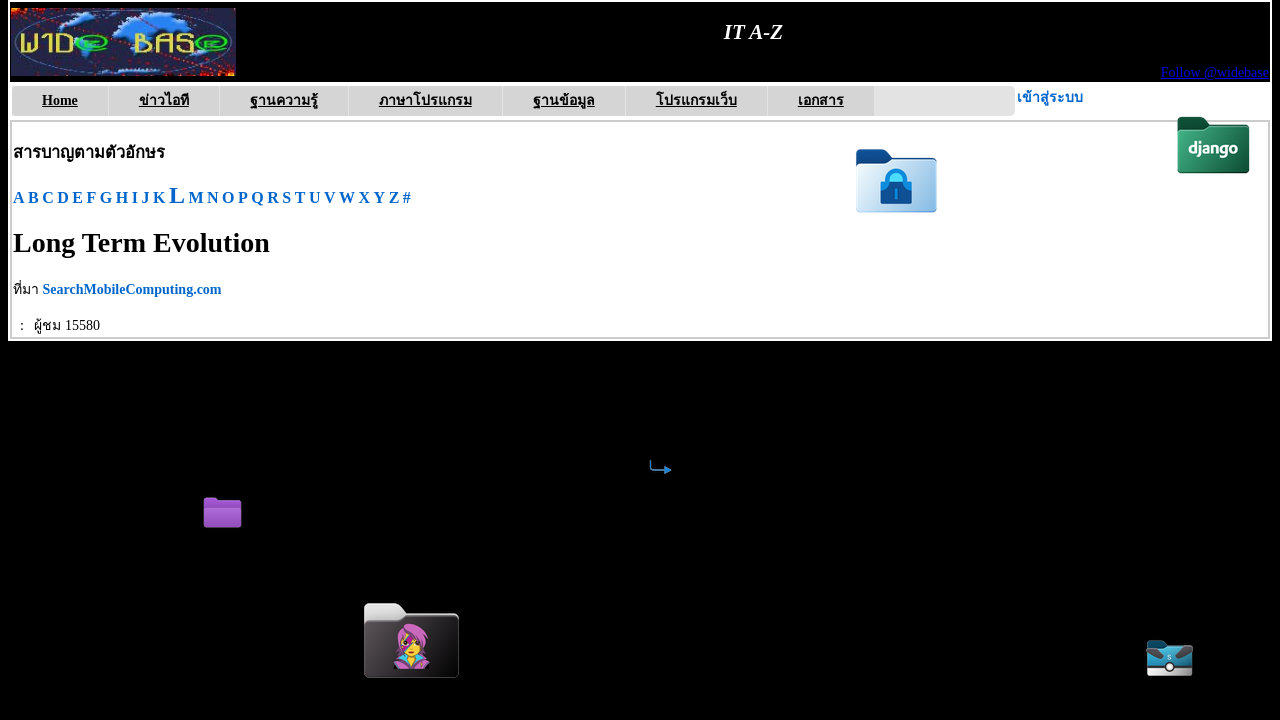 This screenshot has width=1280, height=720. I want to click on access microsoft intune company portal managed files, so click(896, 183).